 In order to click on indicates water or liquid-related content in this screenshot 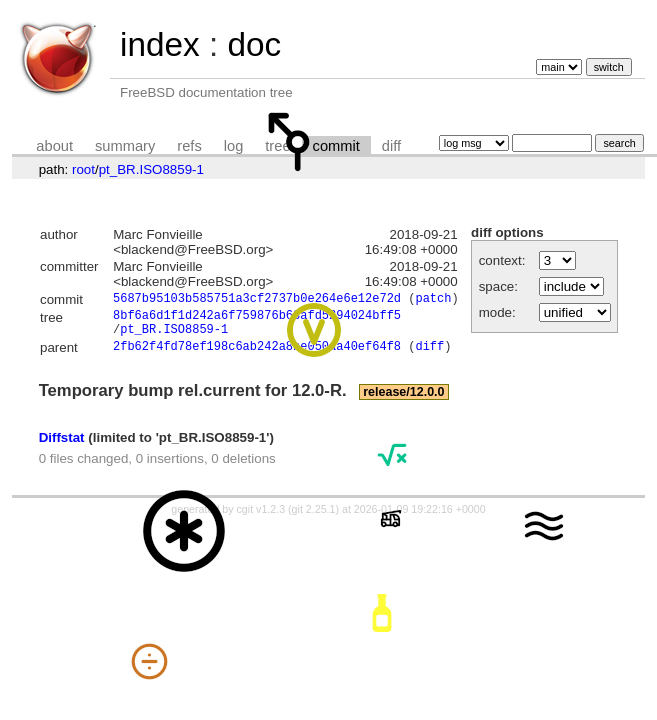, I will do `click(544, 526)`.